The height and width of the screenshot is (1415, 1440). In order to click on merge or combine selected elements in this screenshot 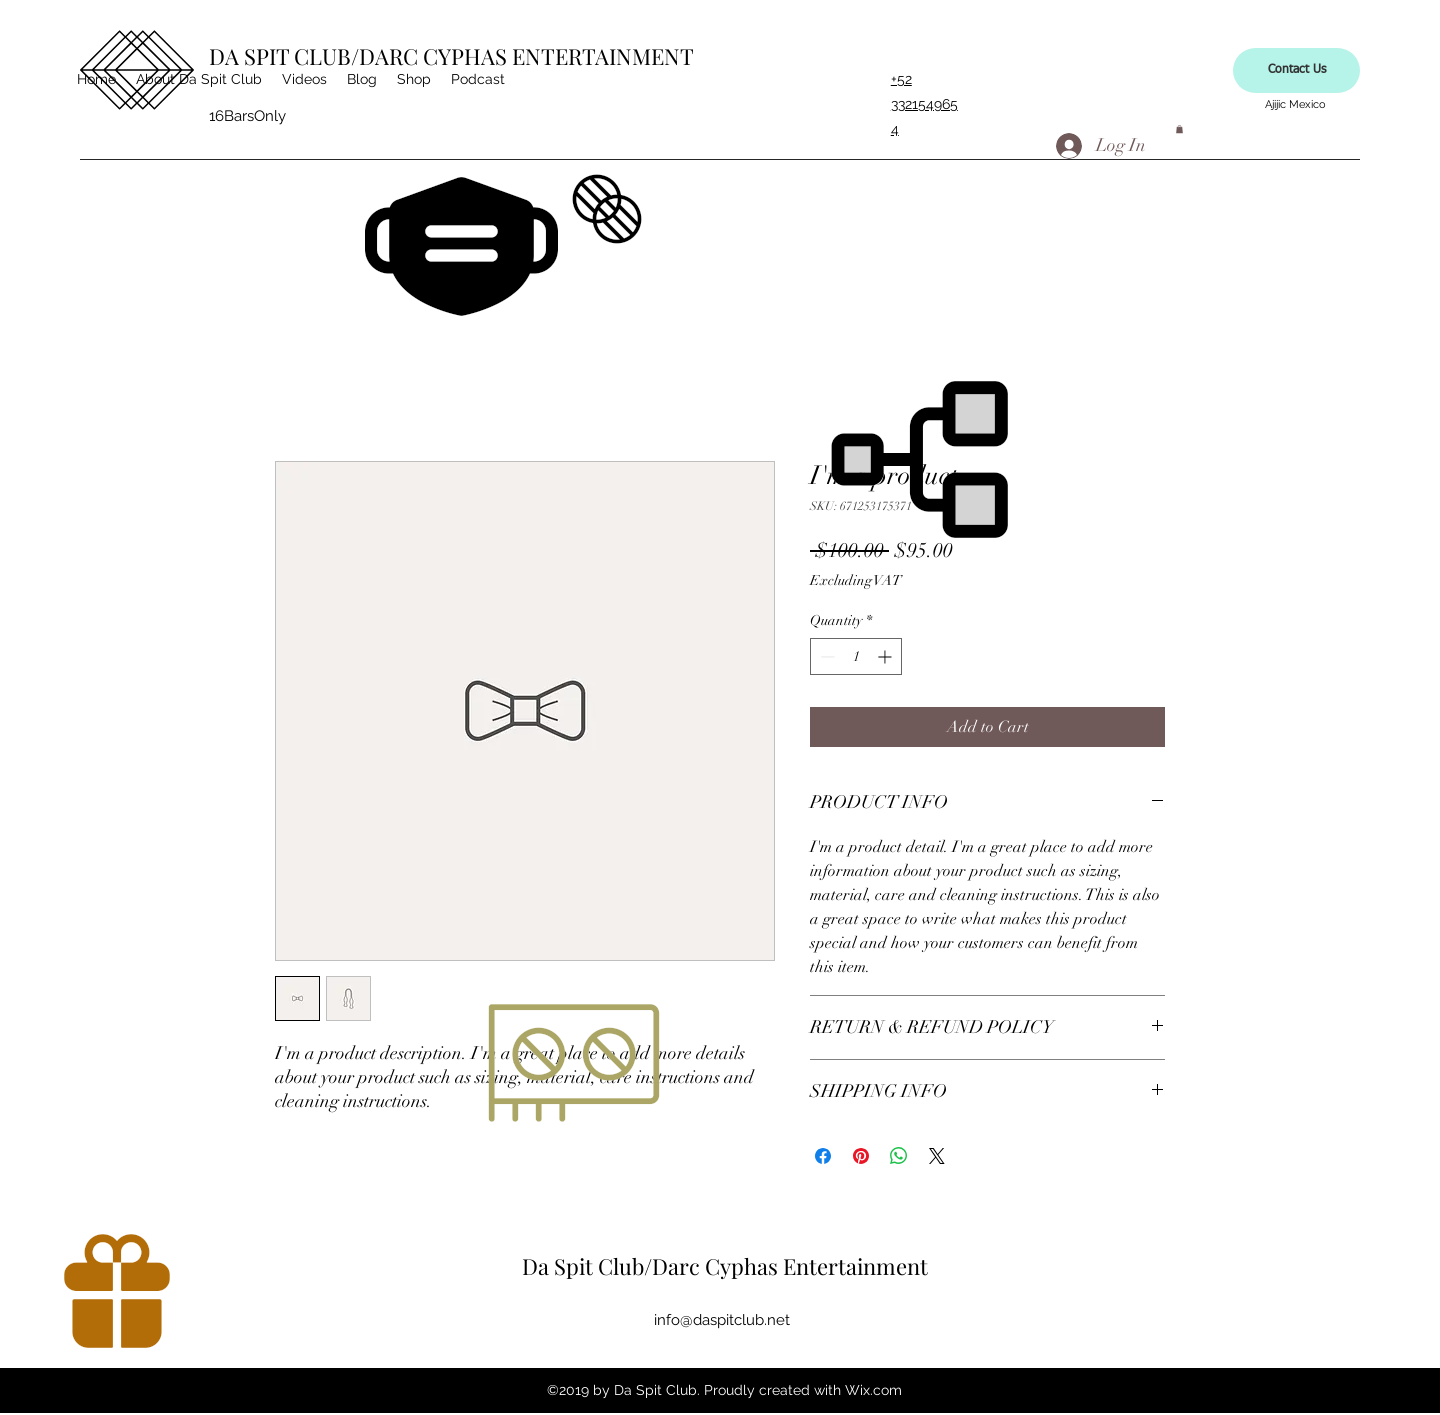, I will do `click(607, 209)`.